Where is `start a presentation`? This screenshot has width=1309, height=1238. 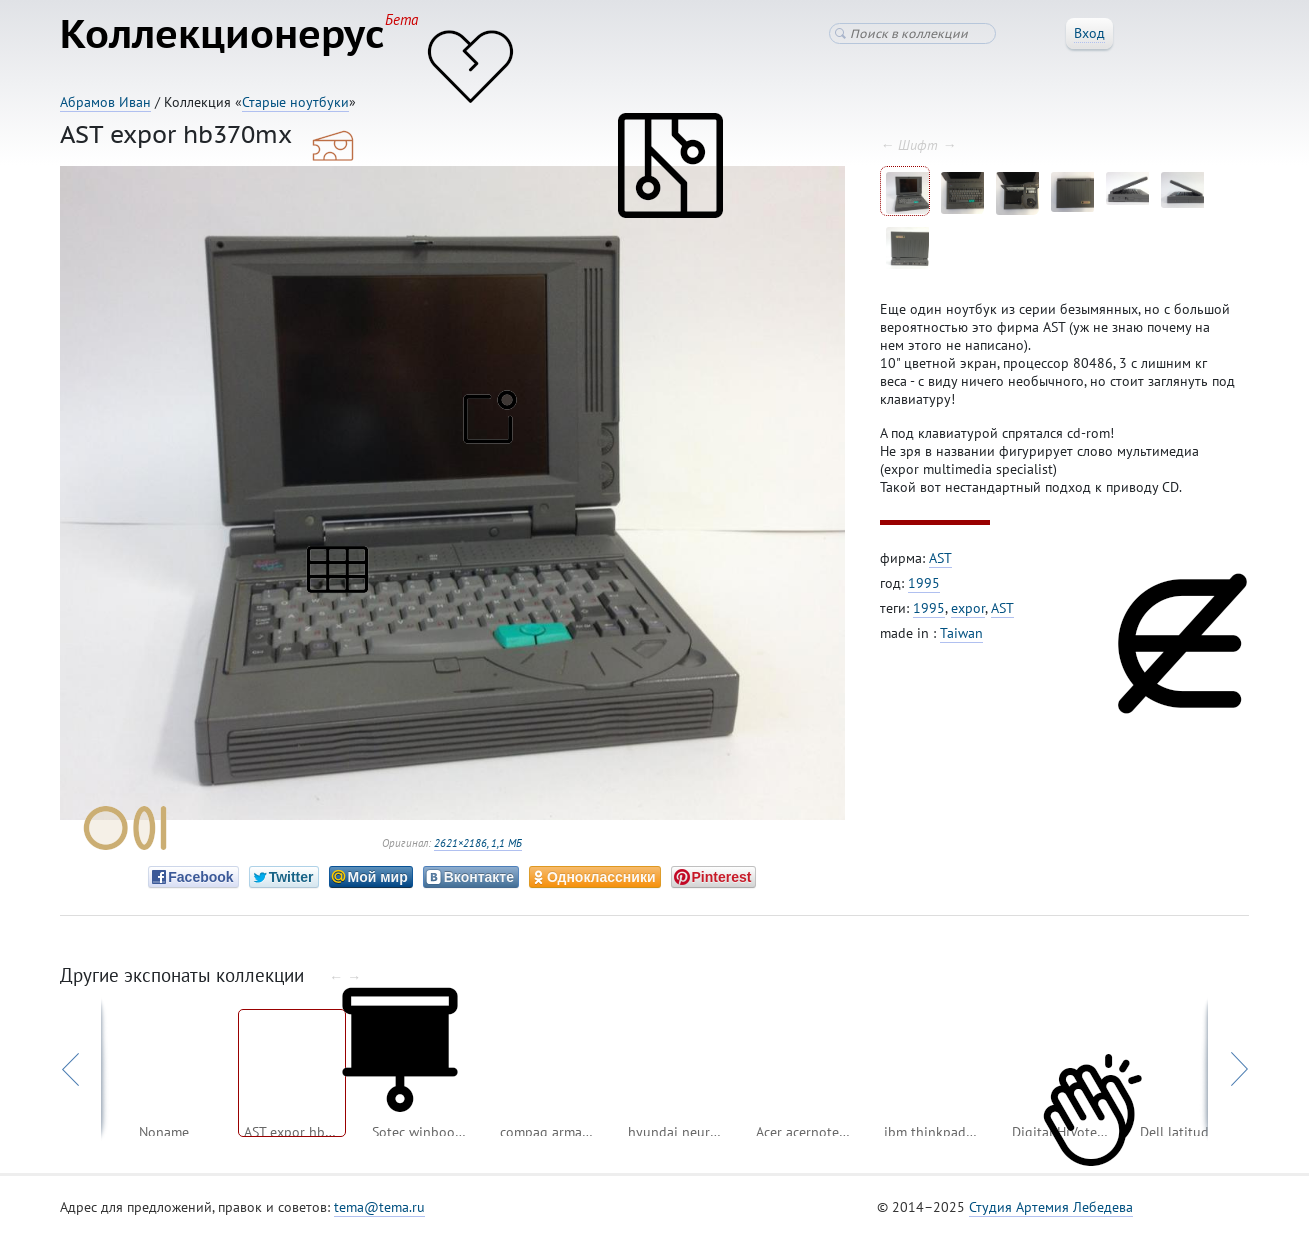 start a presentation is located at coordinates (400, 1041).